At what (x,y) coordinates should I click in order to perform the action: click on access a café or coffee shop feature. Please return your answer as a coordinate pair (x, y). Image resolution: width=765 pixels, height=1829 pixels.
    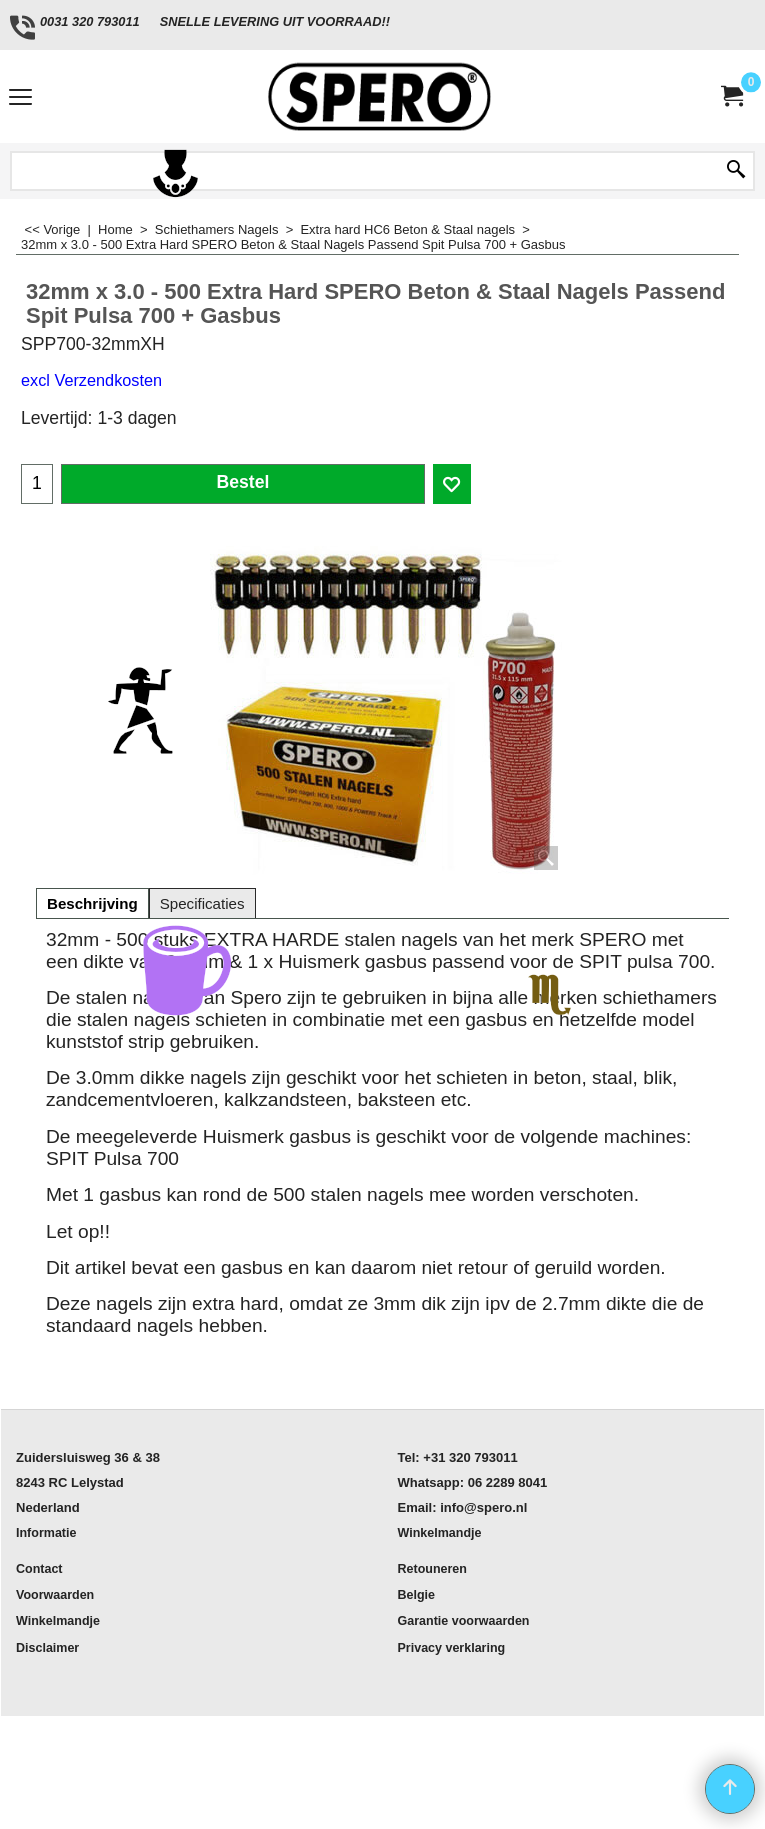
    Looking at the image, I should click on (183, 969).